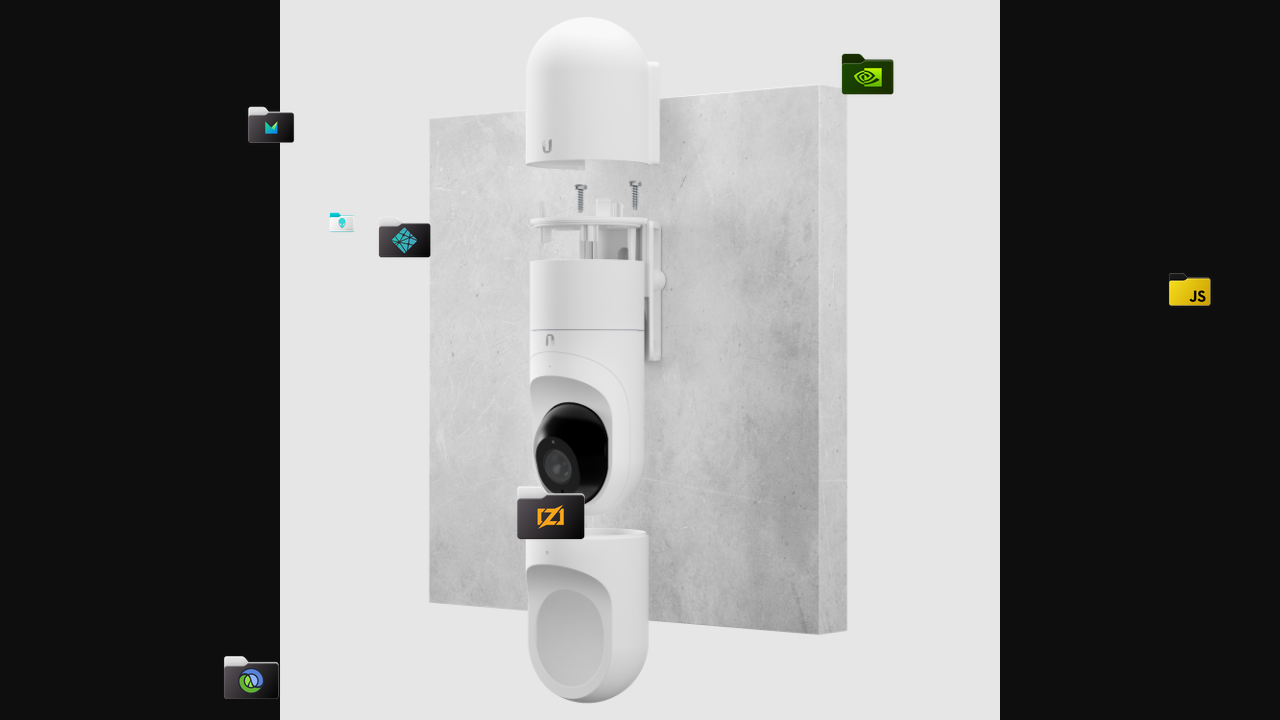 The width and height of the screenshot is (1280, 720). Describe the element at coordinates (271, 126) in the screenshot. I see `open jetbrains mps project folder` at that location.